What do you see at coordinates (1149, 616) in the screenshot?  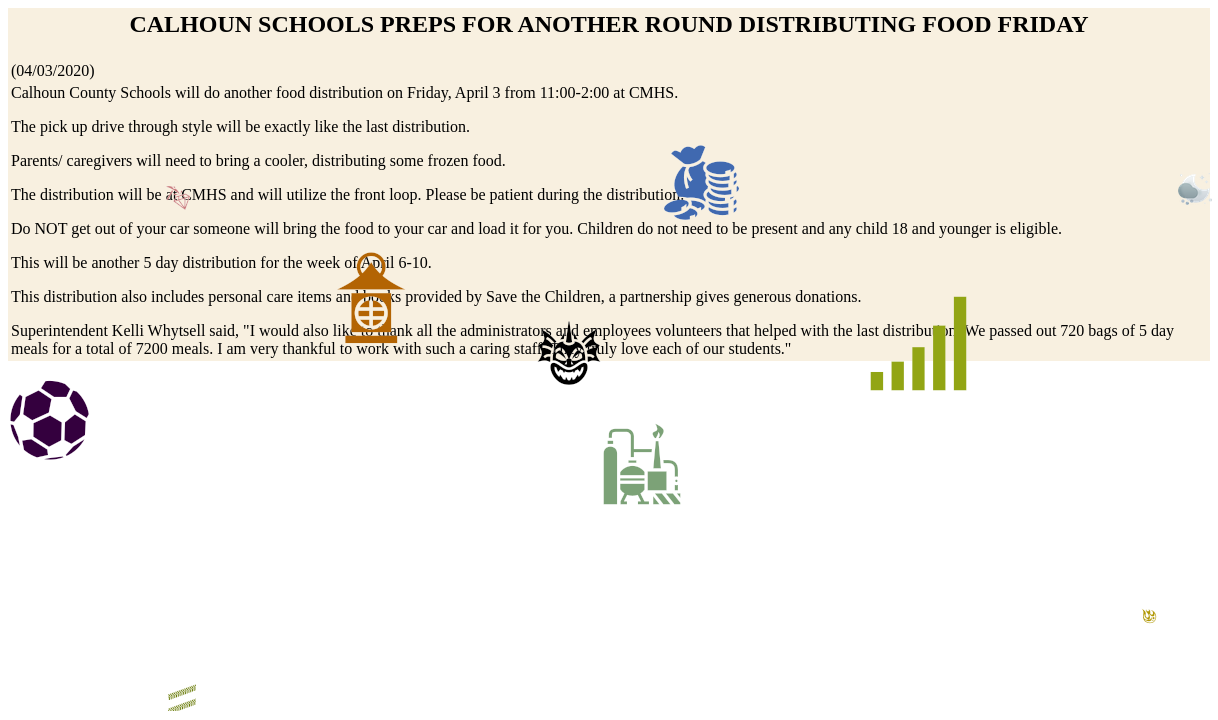 I see `indicates a burning or destroyed document` at bounding box center [1149, 616].